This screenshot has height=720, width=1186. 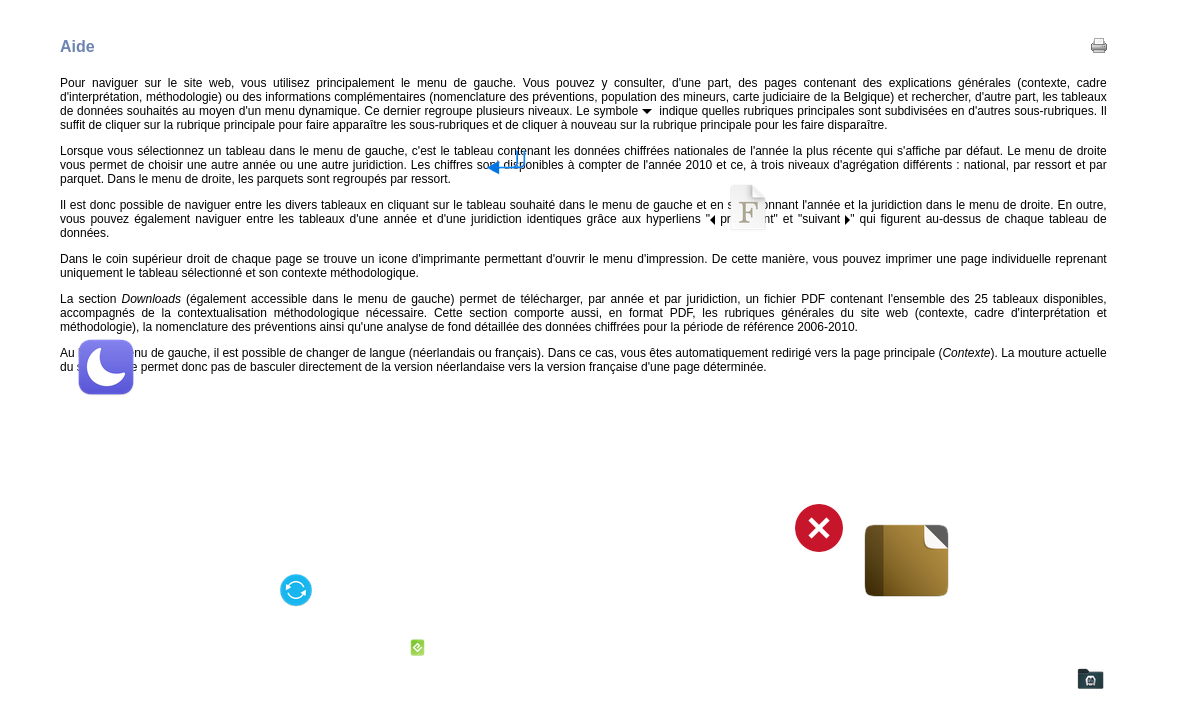 What do you see at coordinates (296, 590) in the screenshot?
I see `dropbox is currently syncing files` at bounding box center [296, 590].